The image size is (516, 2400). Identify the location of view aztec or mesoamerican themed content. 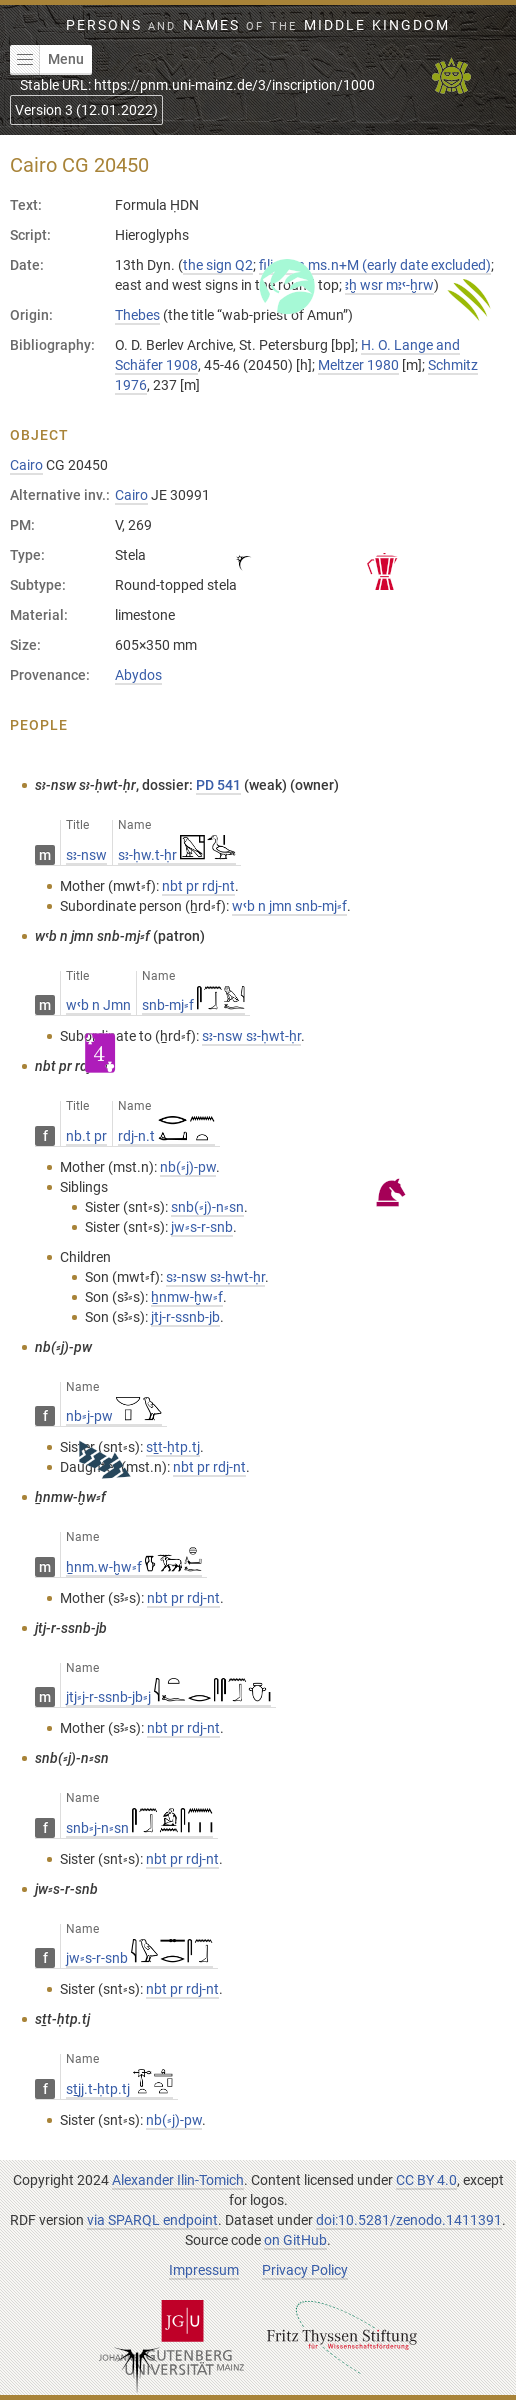
(451, 75).